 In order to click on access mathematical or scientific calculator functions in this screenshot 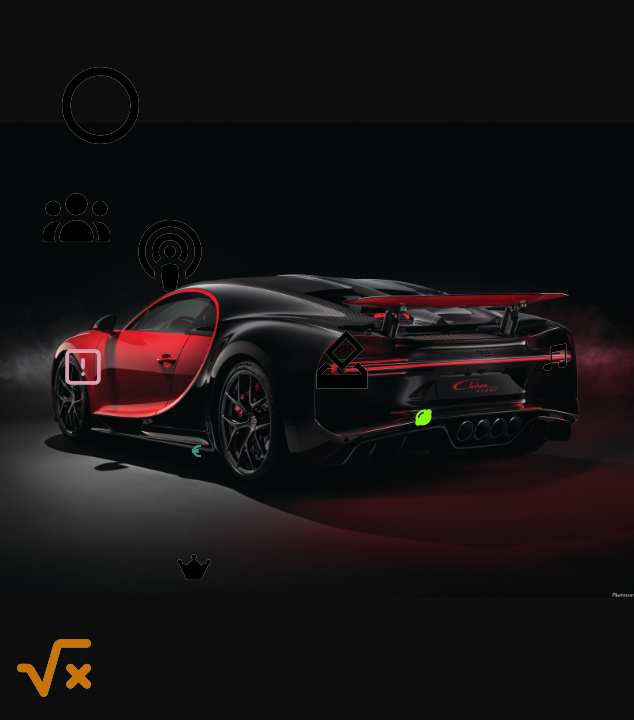, I will do `click(54, 668)`.